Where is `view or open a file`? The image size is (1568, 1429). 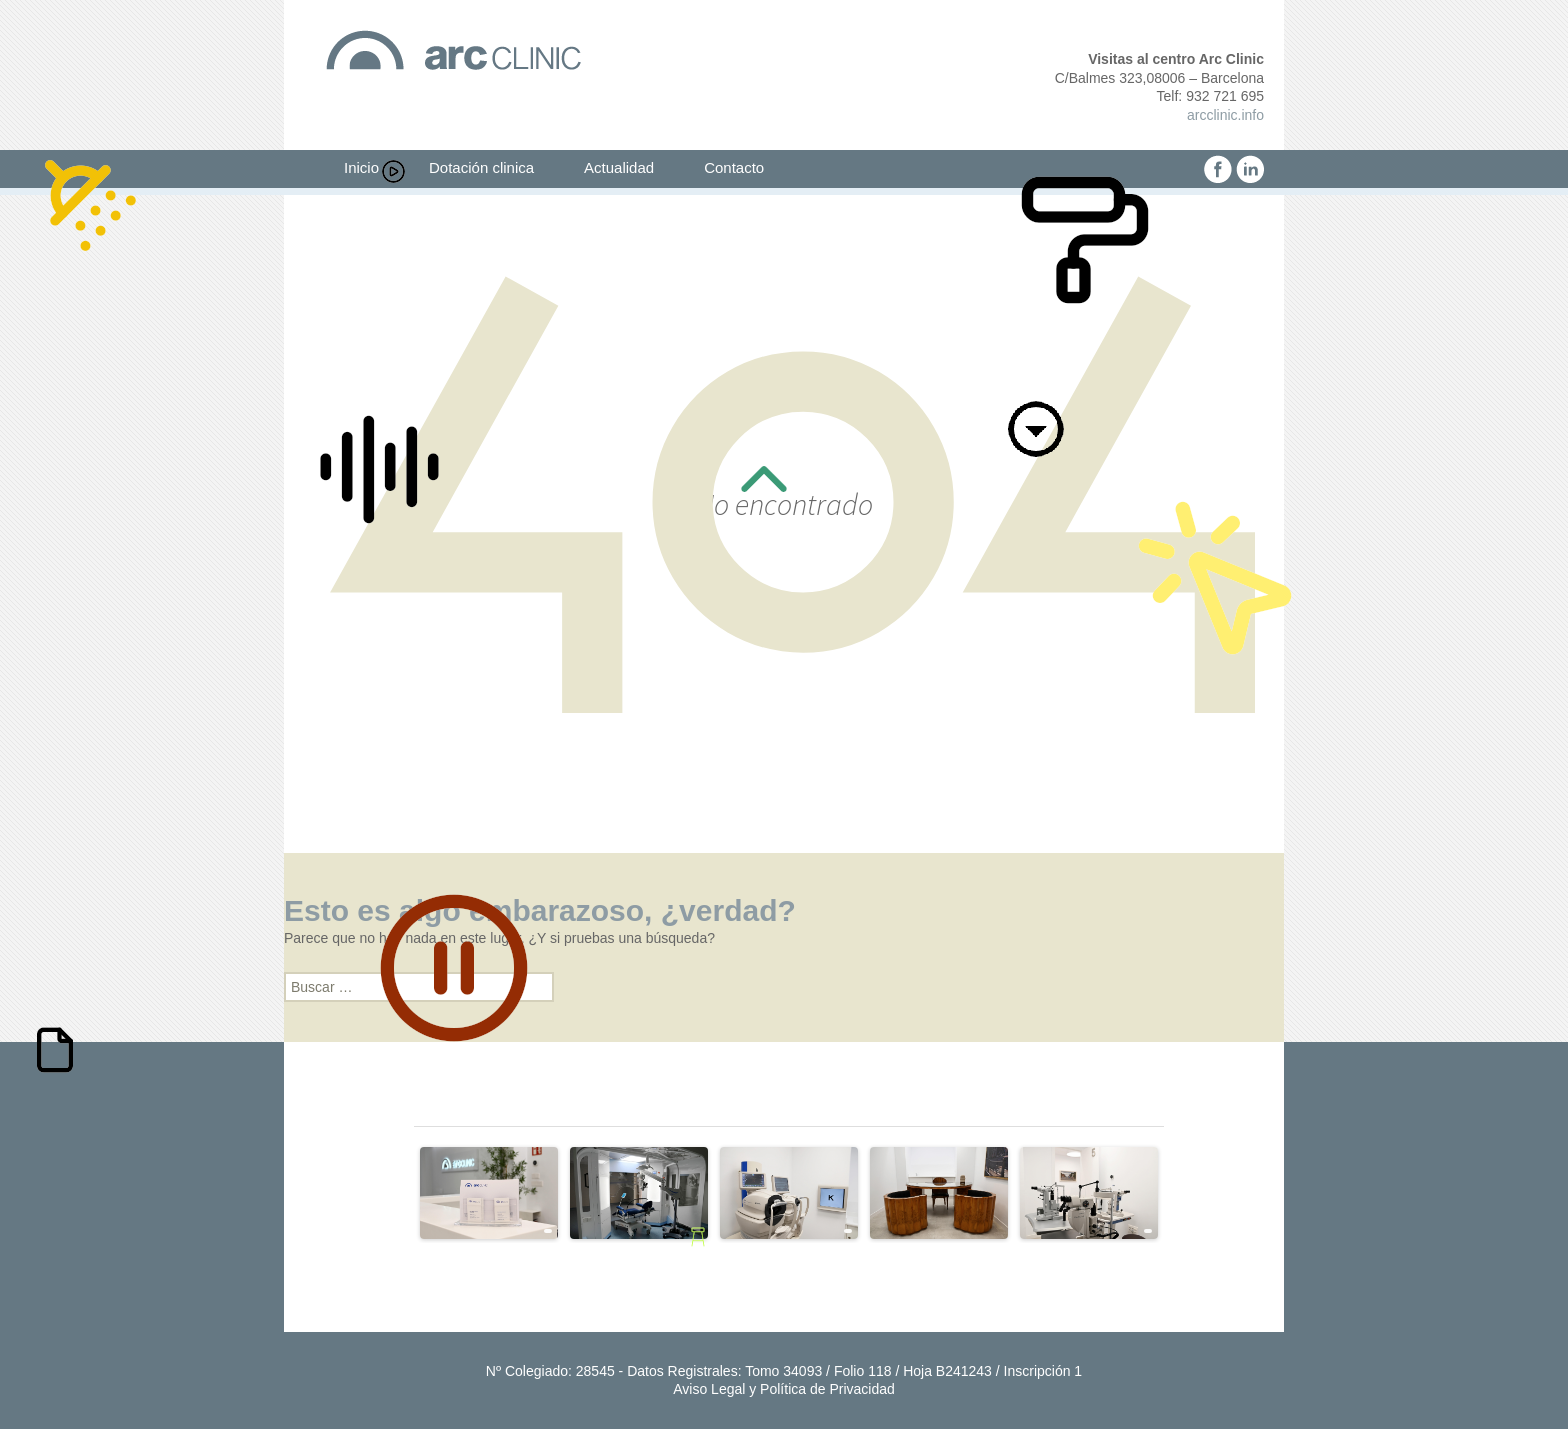 view or open a file is located at coordinates (55, 1050).